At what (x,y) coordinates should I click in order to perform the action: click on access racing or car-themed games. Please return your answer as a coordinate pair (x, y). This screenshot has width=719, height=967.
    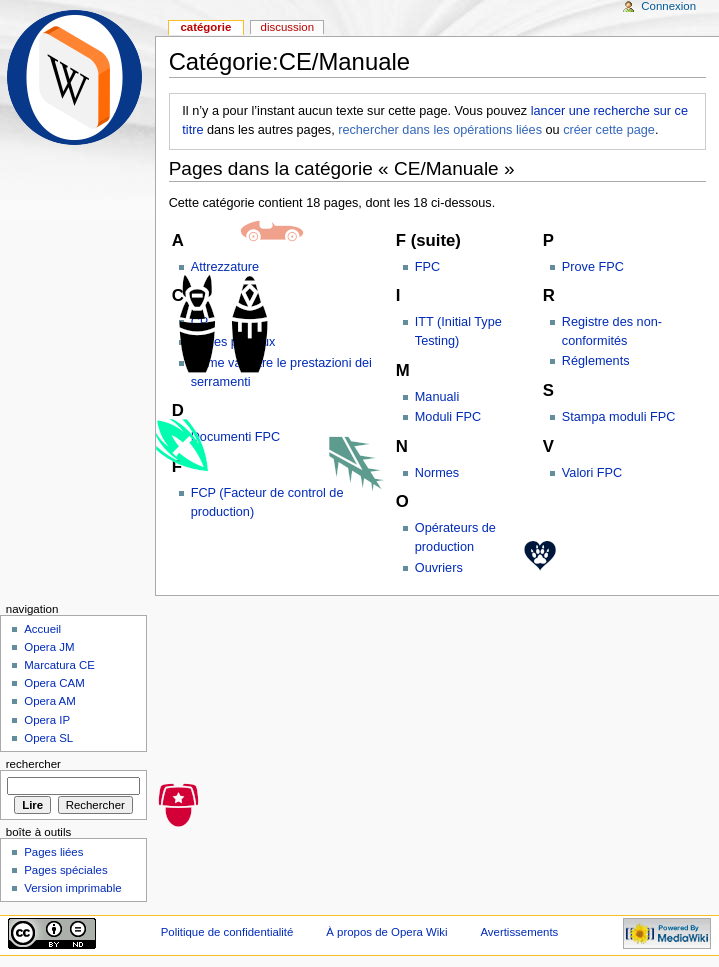
    Looking at the image, I should click on (272, 231).